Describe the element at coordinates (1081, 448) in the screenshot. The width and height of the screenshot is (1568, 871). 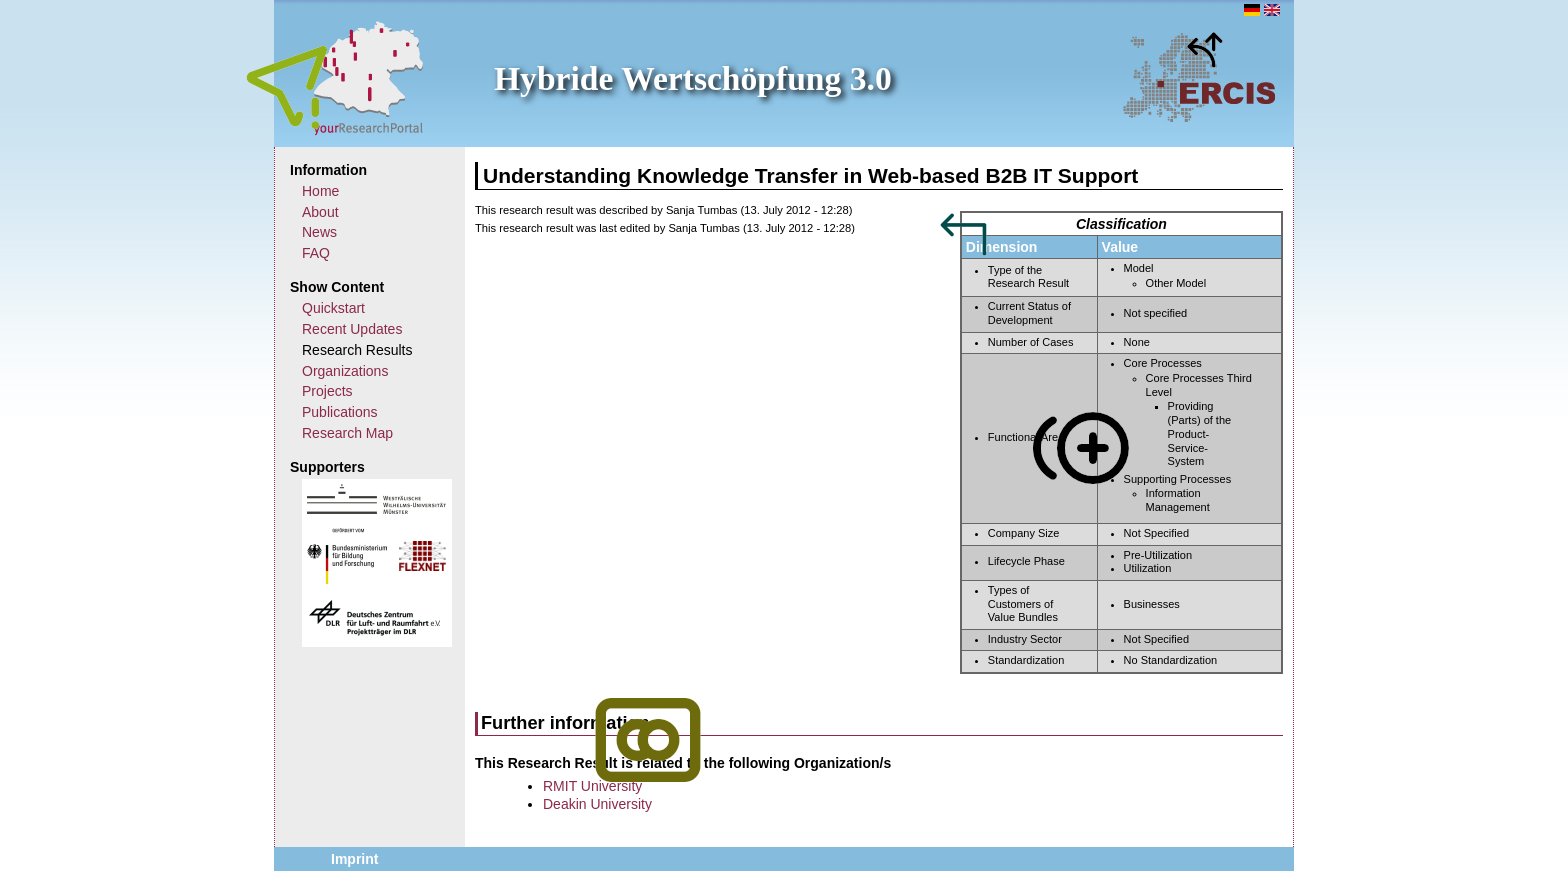
I see `duplicate or copy a control point` at that location.